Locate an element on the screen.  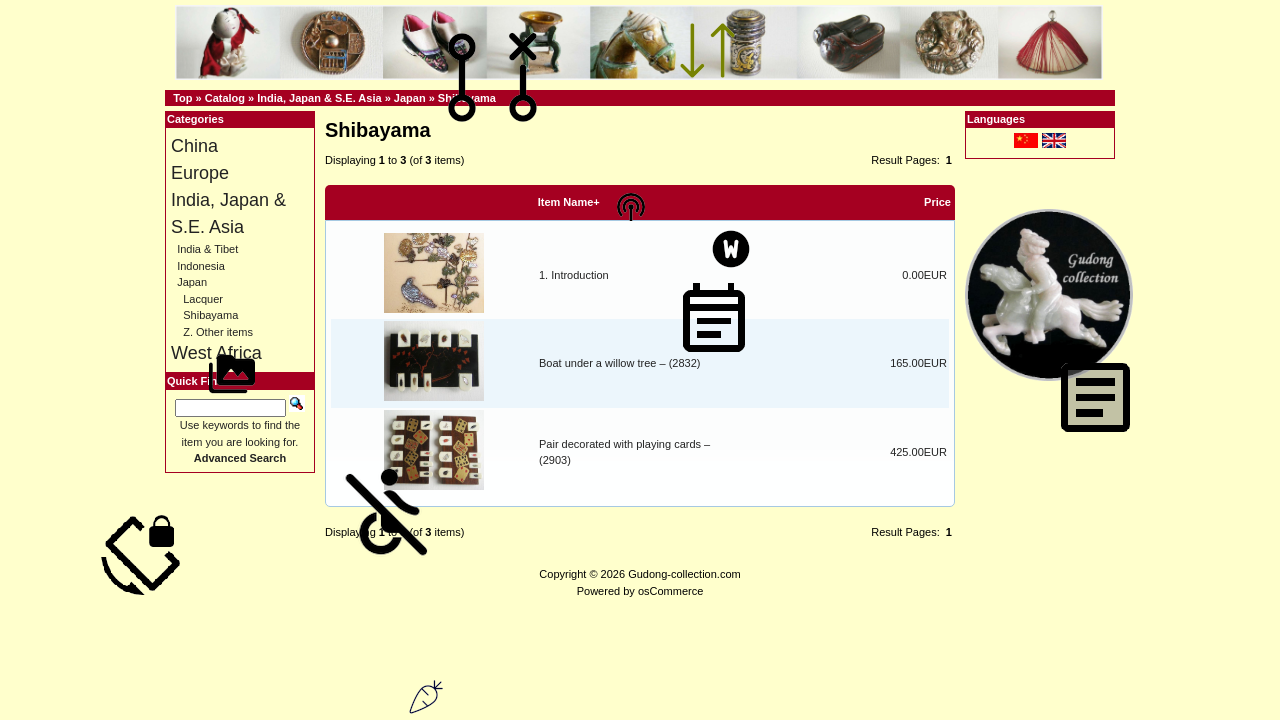
Wikipedia or Wikimedia app shortcut is located at coordinates (731, 249).